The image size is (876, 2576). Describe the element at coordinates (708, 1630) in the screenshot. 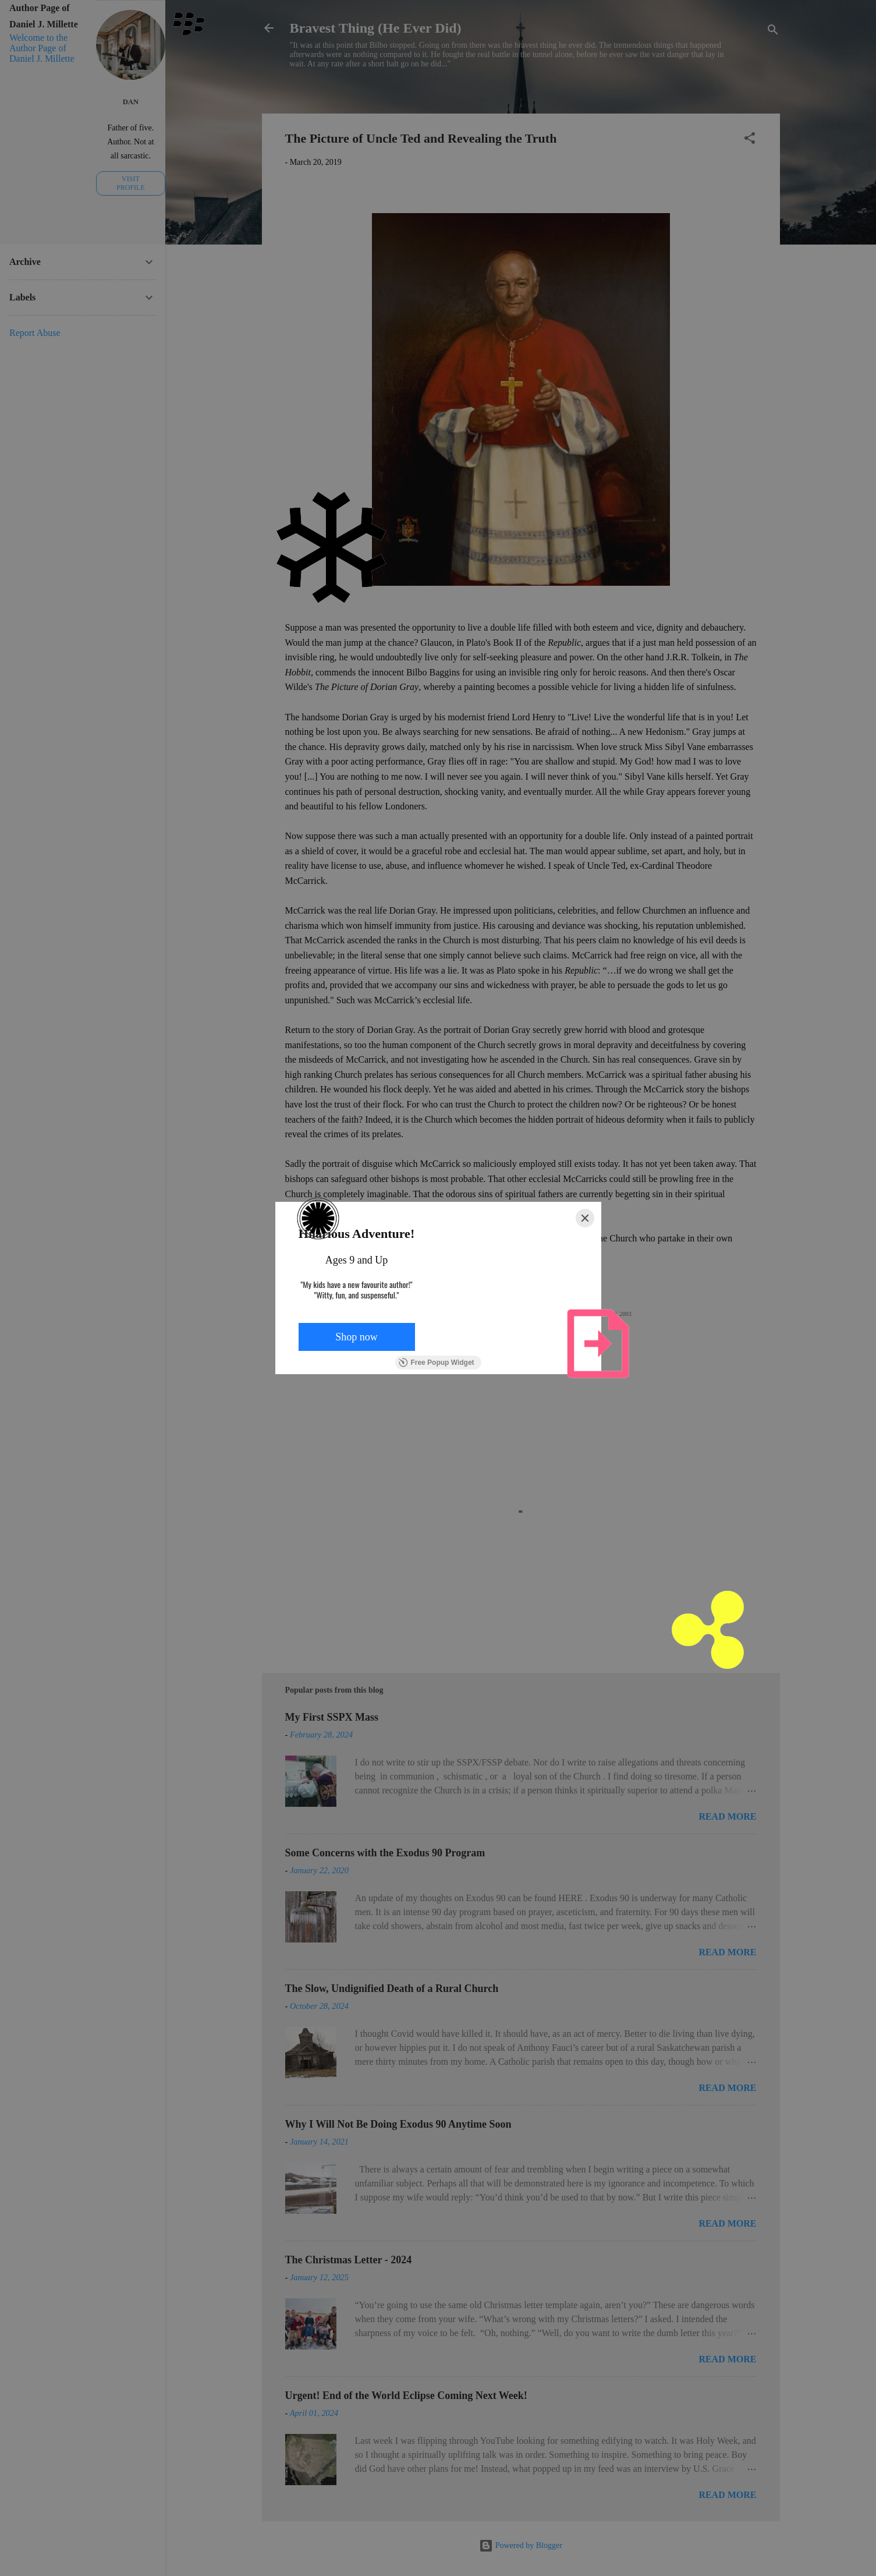

I see `Ripple cryptocurrency logo` at that location.